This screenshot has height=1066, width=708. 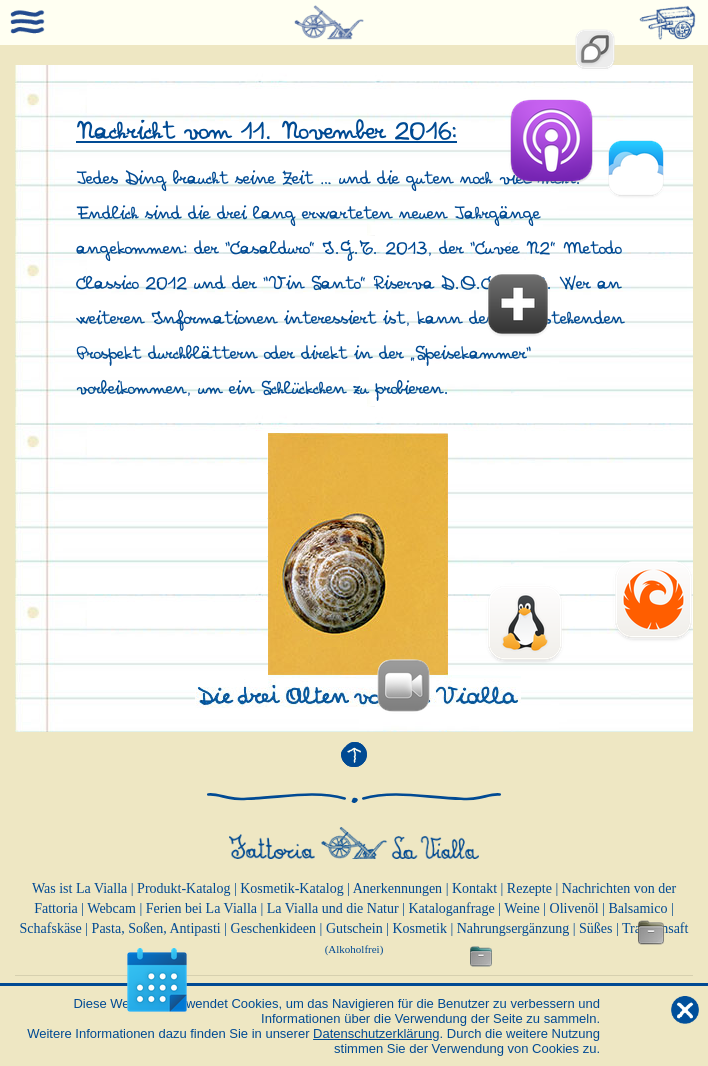 I want to click on open FaceTime to start a video call, so click(x=403, y=685).